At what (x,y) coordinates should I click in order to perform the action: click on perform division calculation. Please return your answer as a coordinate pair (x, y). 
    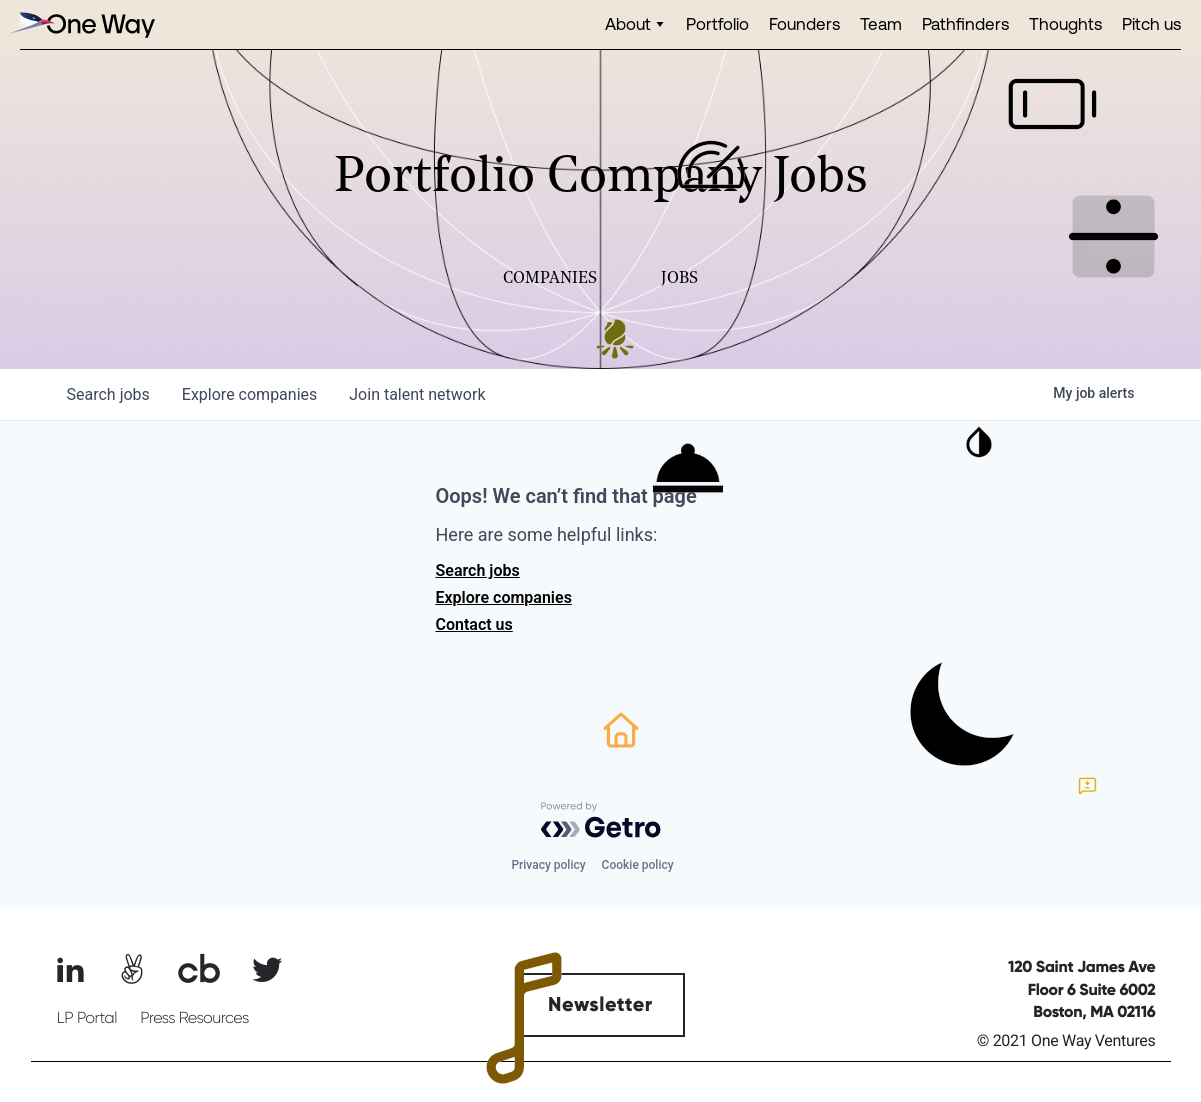
    Looking at the image, I should click on (1113, 236).